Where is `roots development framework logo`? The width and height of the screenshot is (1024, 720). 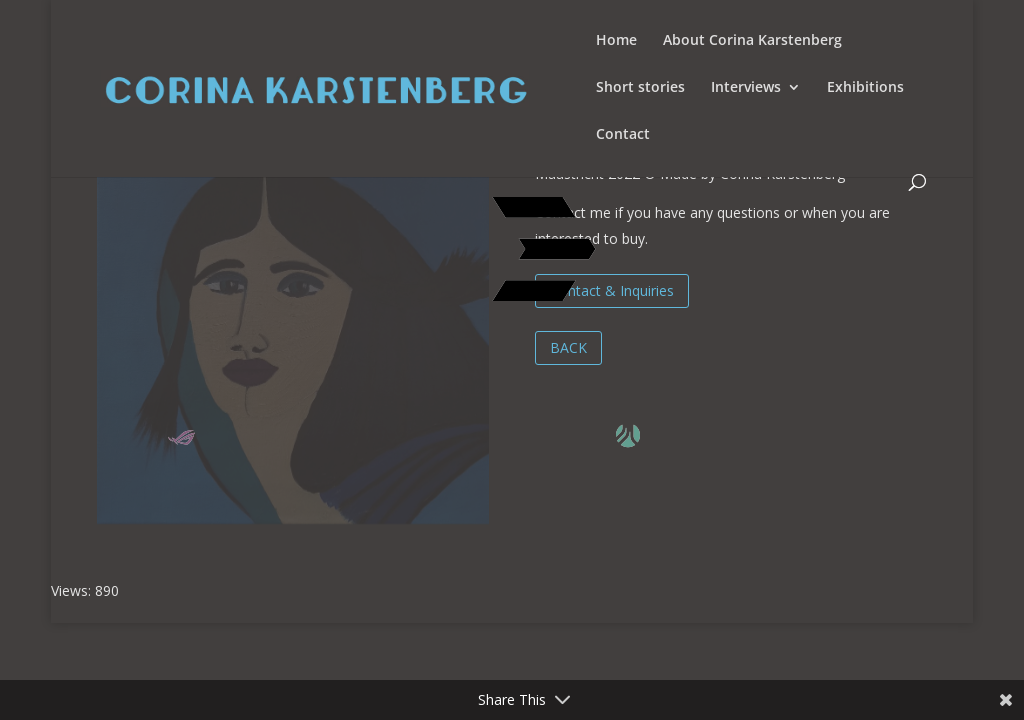
roots development framework logo is located at coordinates (628, 436).